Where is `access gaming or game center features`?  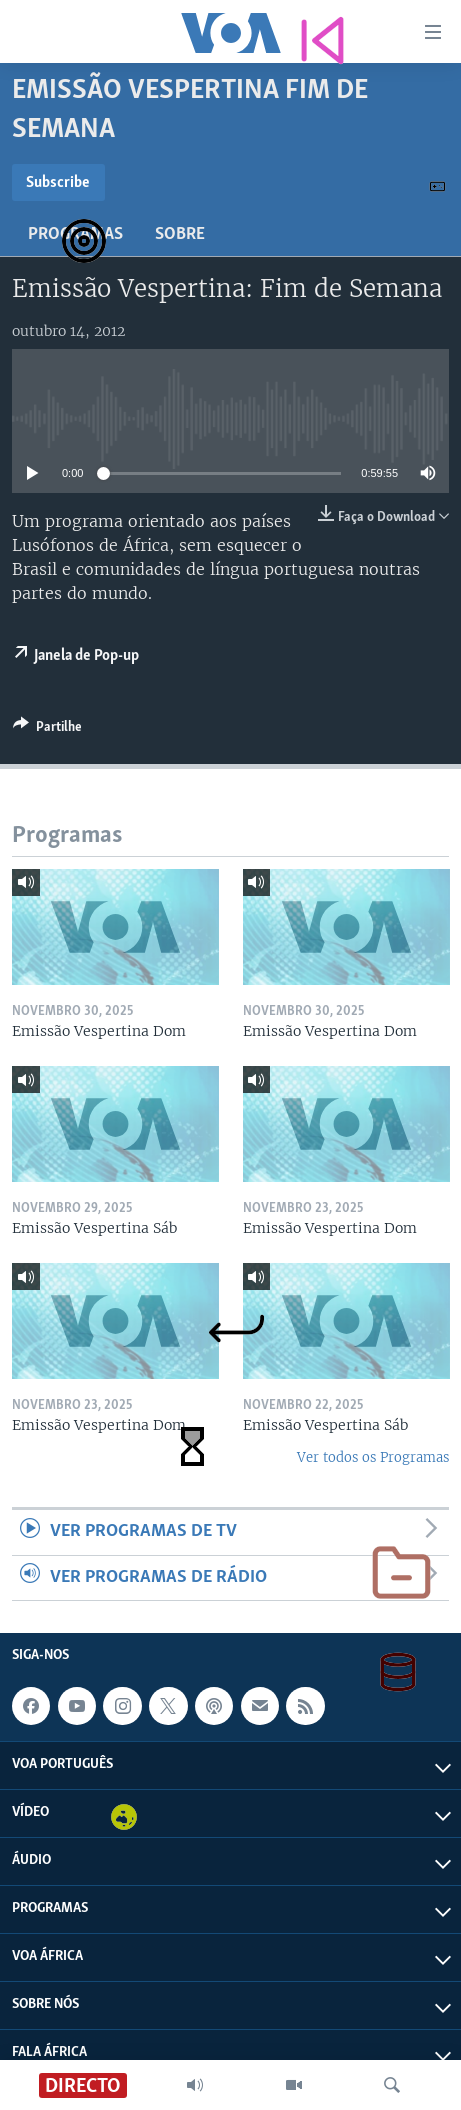 access gaming or game center features is located at coordinates (437, 186).